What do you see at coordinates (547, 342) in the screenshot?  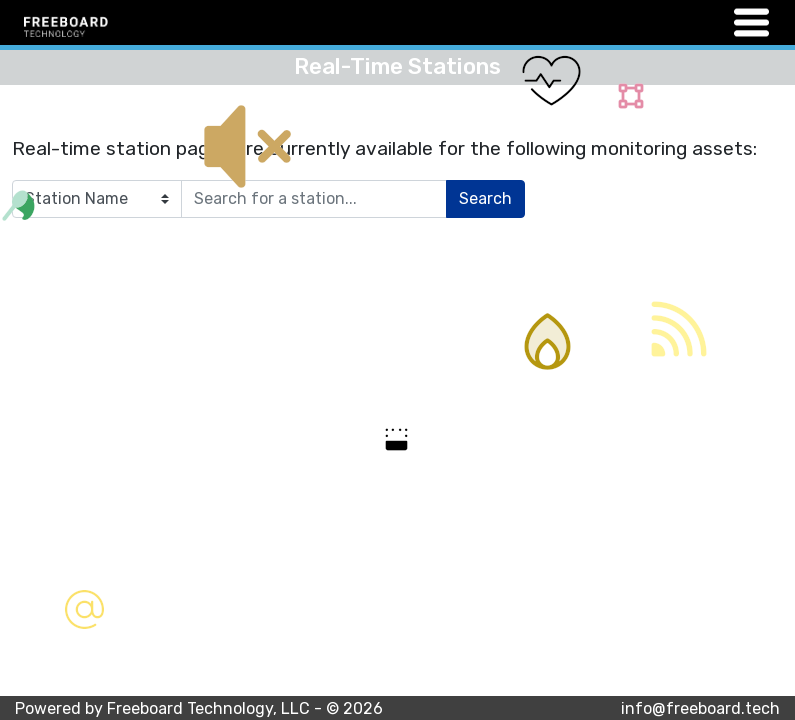 I see `indicates trending or popular content` at bounding box center [547, 342].